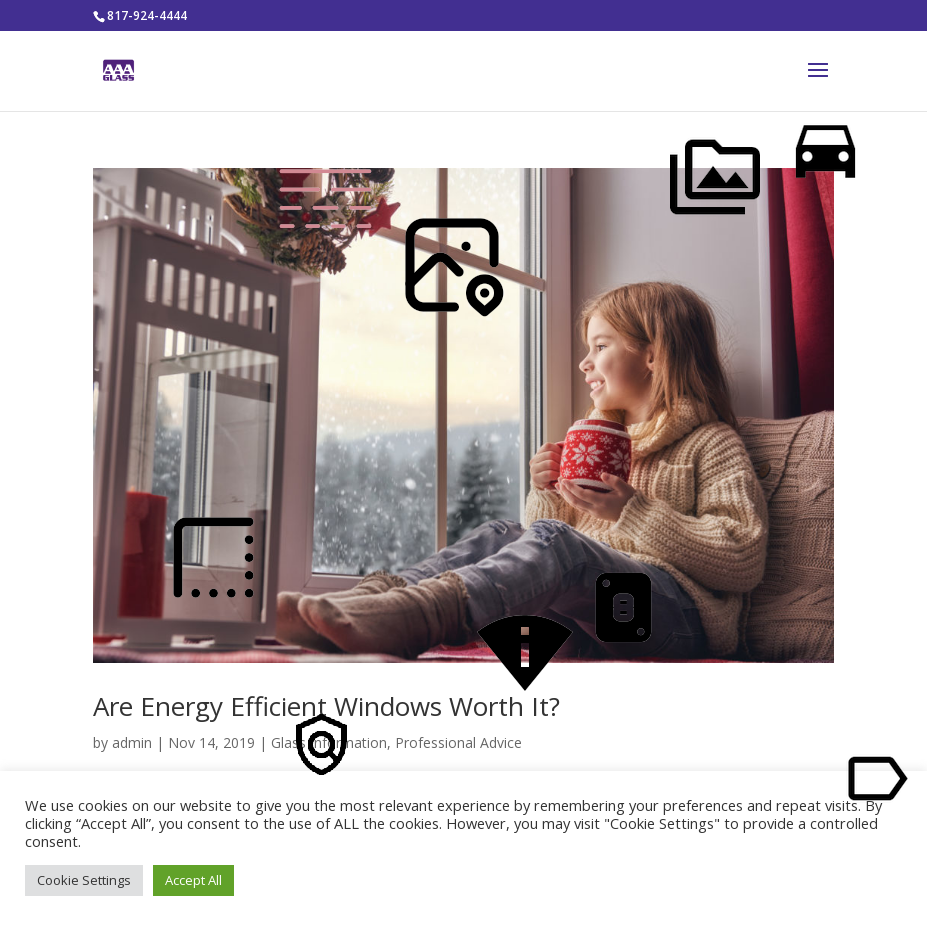  What do you see at coordinates (321, 744) in the screenshot?
I see `view privacy policy or terms` at bounding box center [321, 744].